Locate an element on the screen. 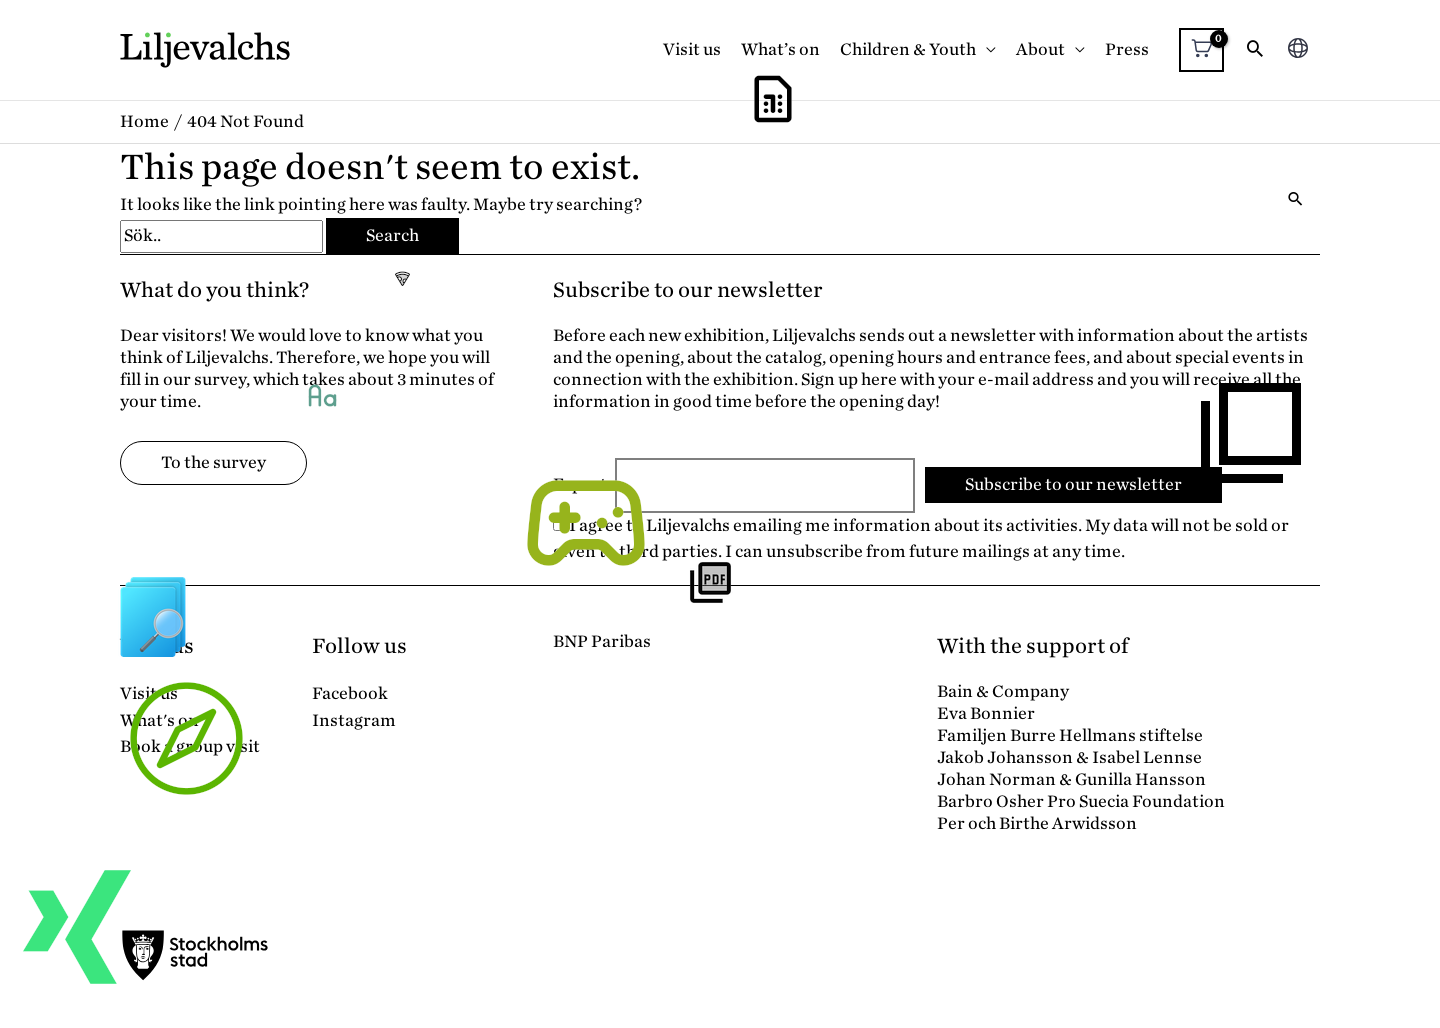  change text case formatting is located at coordinates (322, 395).